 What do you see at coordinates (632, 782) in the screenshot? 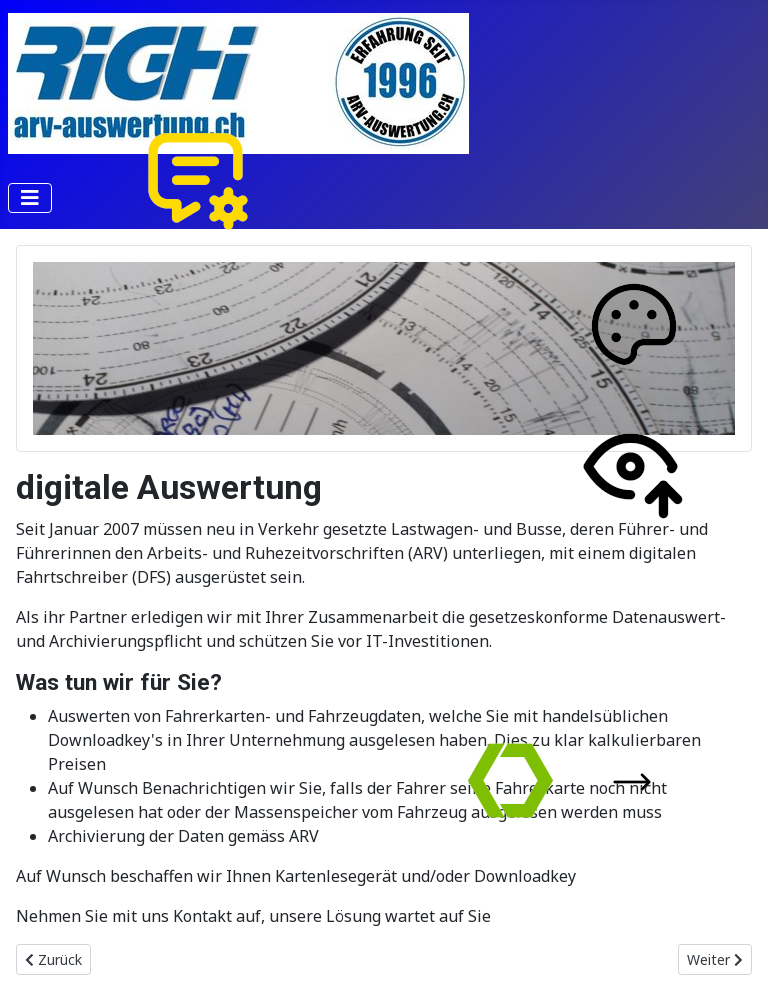
I see `proceed to the next step` at bounding box center [632, 782].